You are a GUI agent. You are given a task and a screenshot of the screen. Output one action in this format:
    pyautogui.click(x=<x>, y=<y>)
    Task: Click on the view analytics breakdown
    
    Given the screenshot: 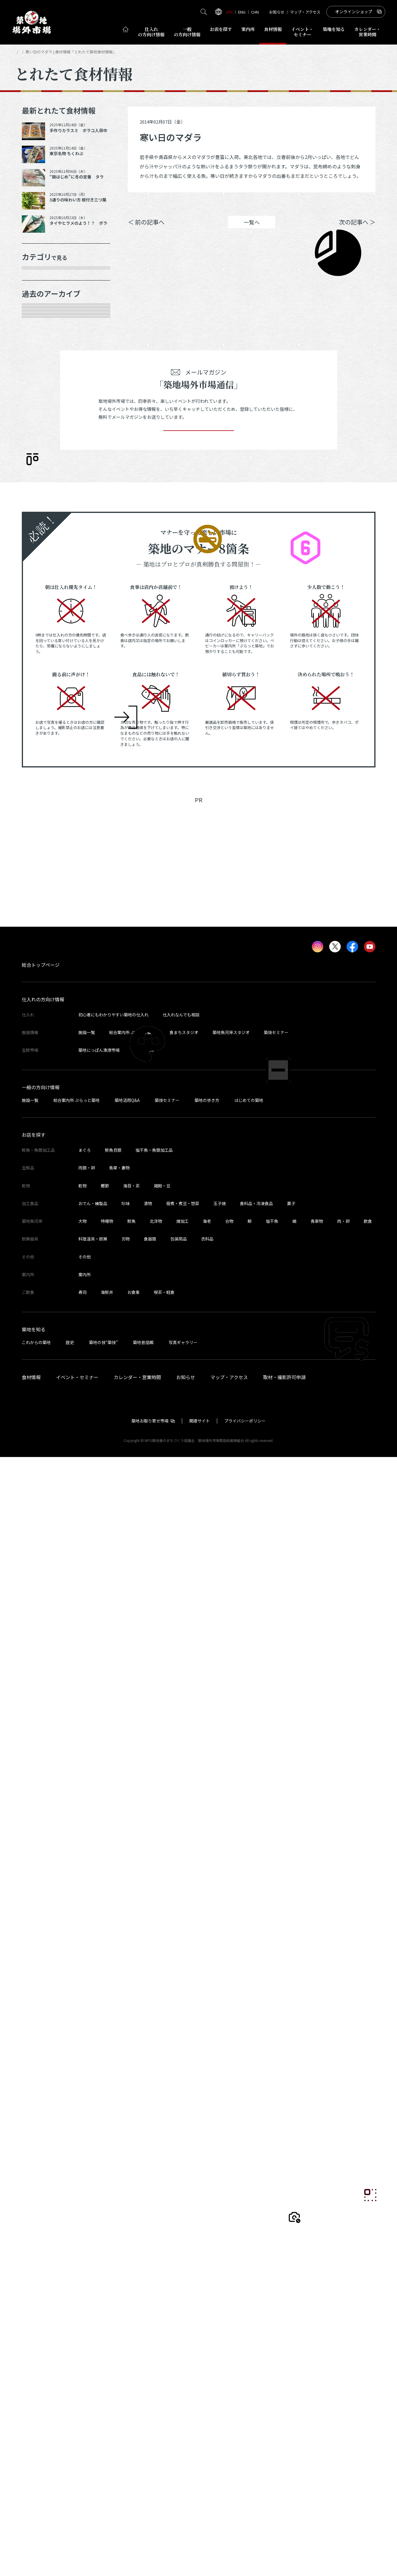 What is the action you would take?
    pyautogui.click(x=338, y=253)
    